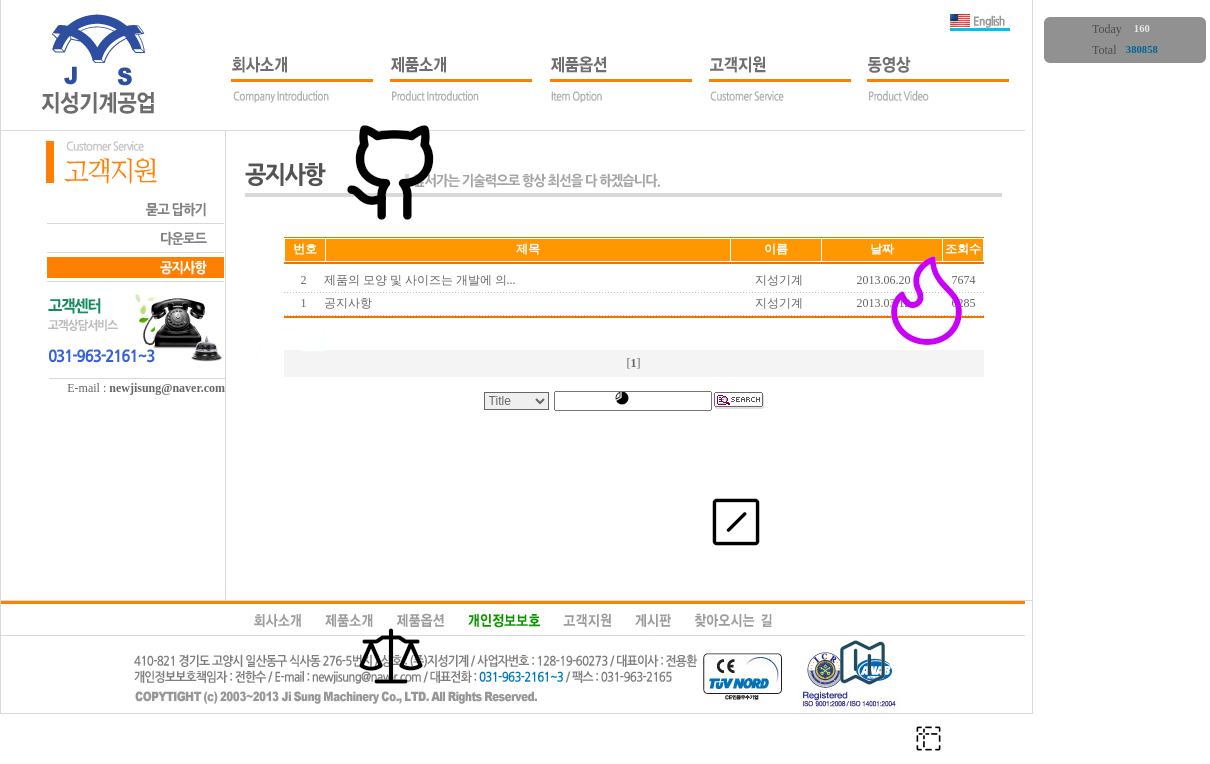 The image size is (1210, 764). Describe the element at coordinates (736, 522) in the screenshot. I see `indicates an ignored file in a diff view` at that location.